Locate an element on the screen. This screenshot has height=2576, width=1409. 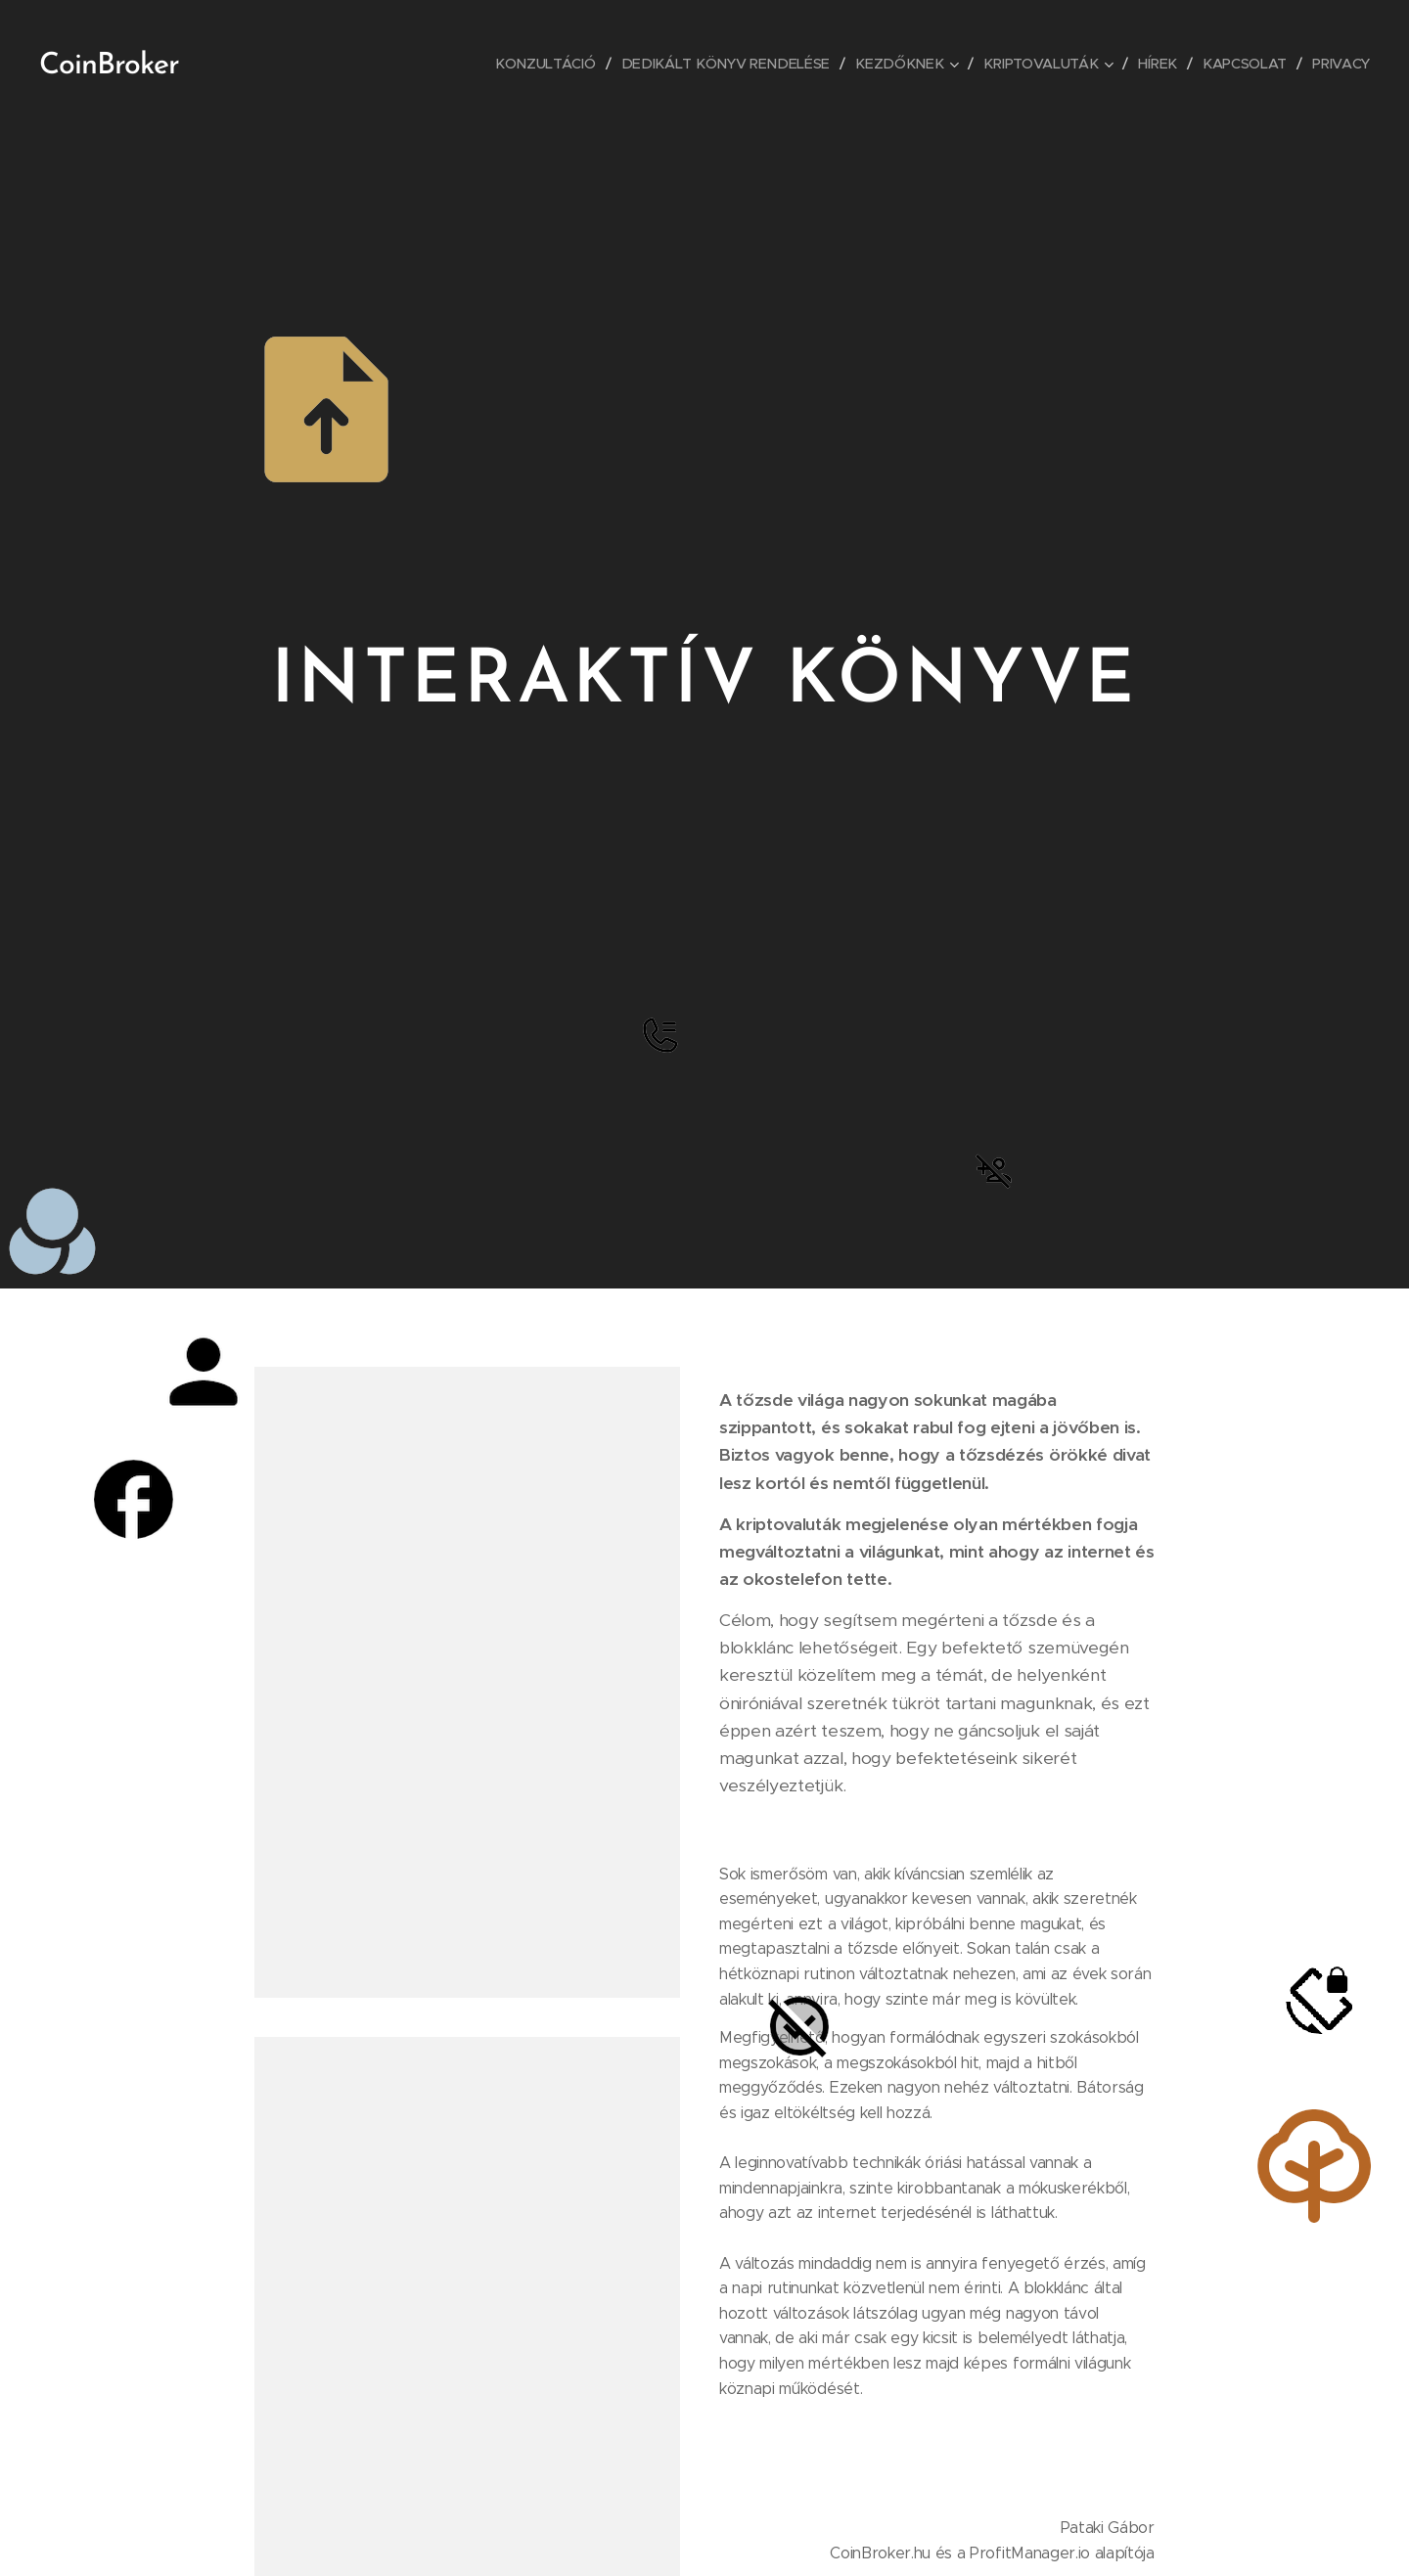
screen rotation is locked is located at coordinates (1321, 1999).